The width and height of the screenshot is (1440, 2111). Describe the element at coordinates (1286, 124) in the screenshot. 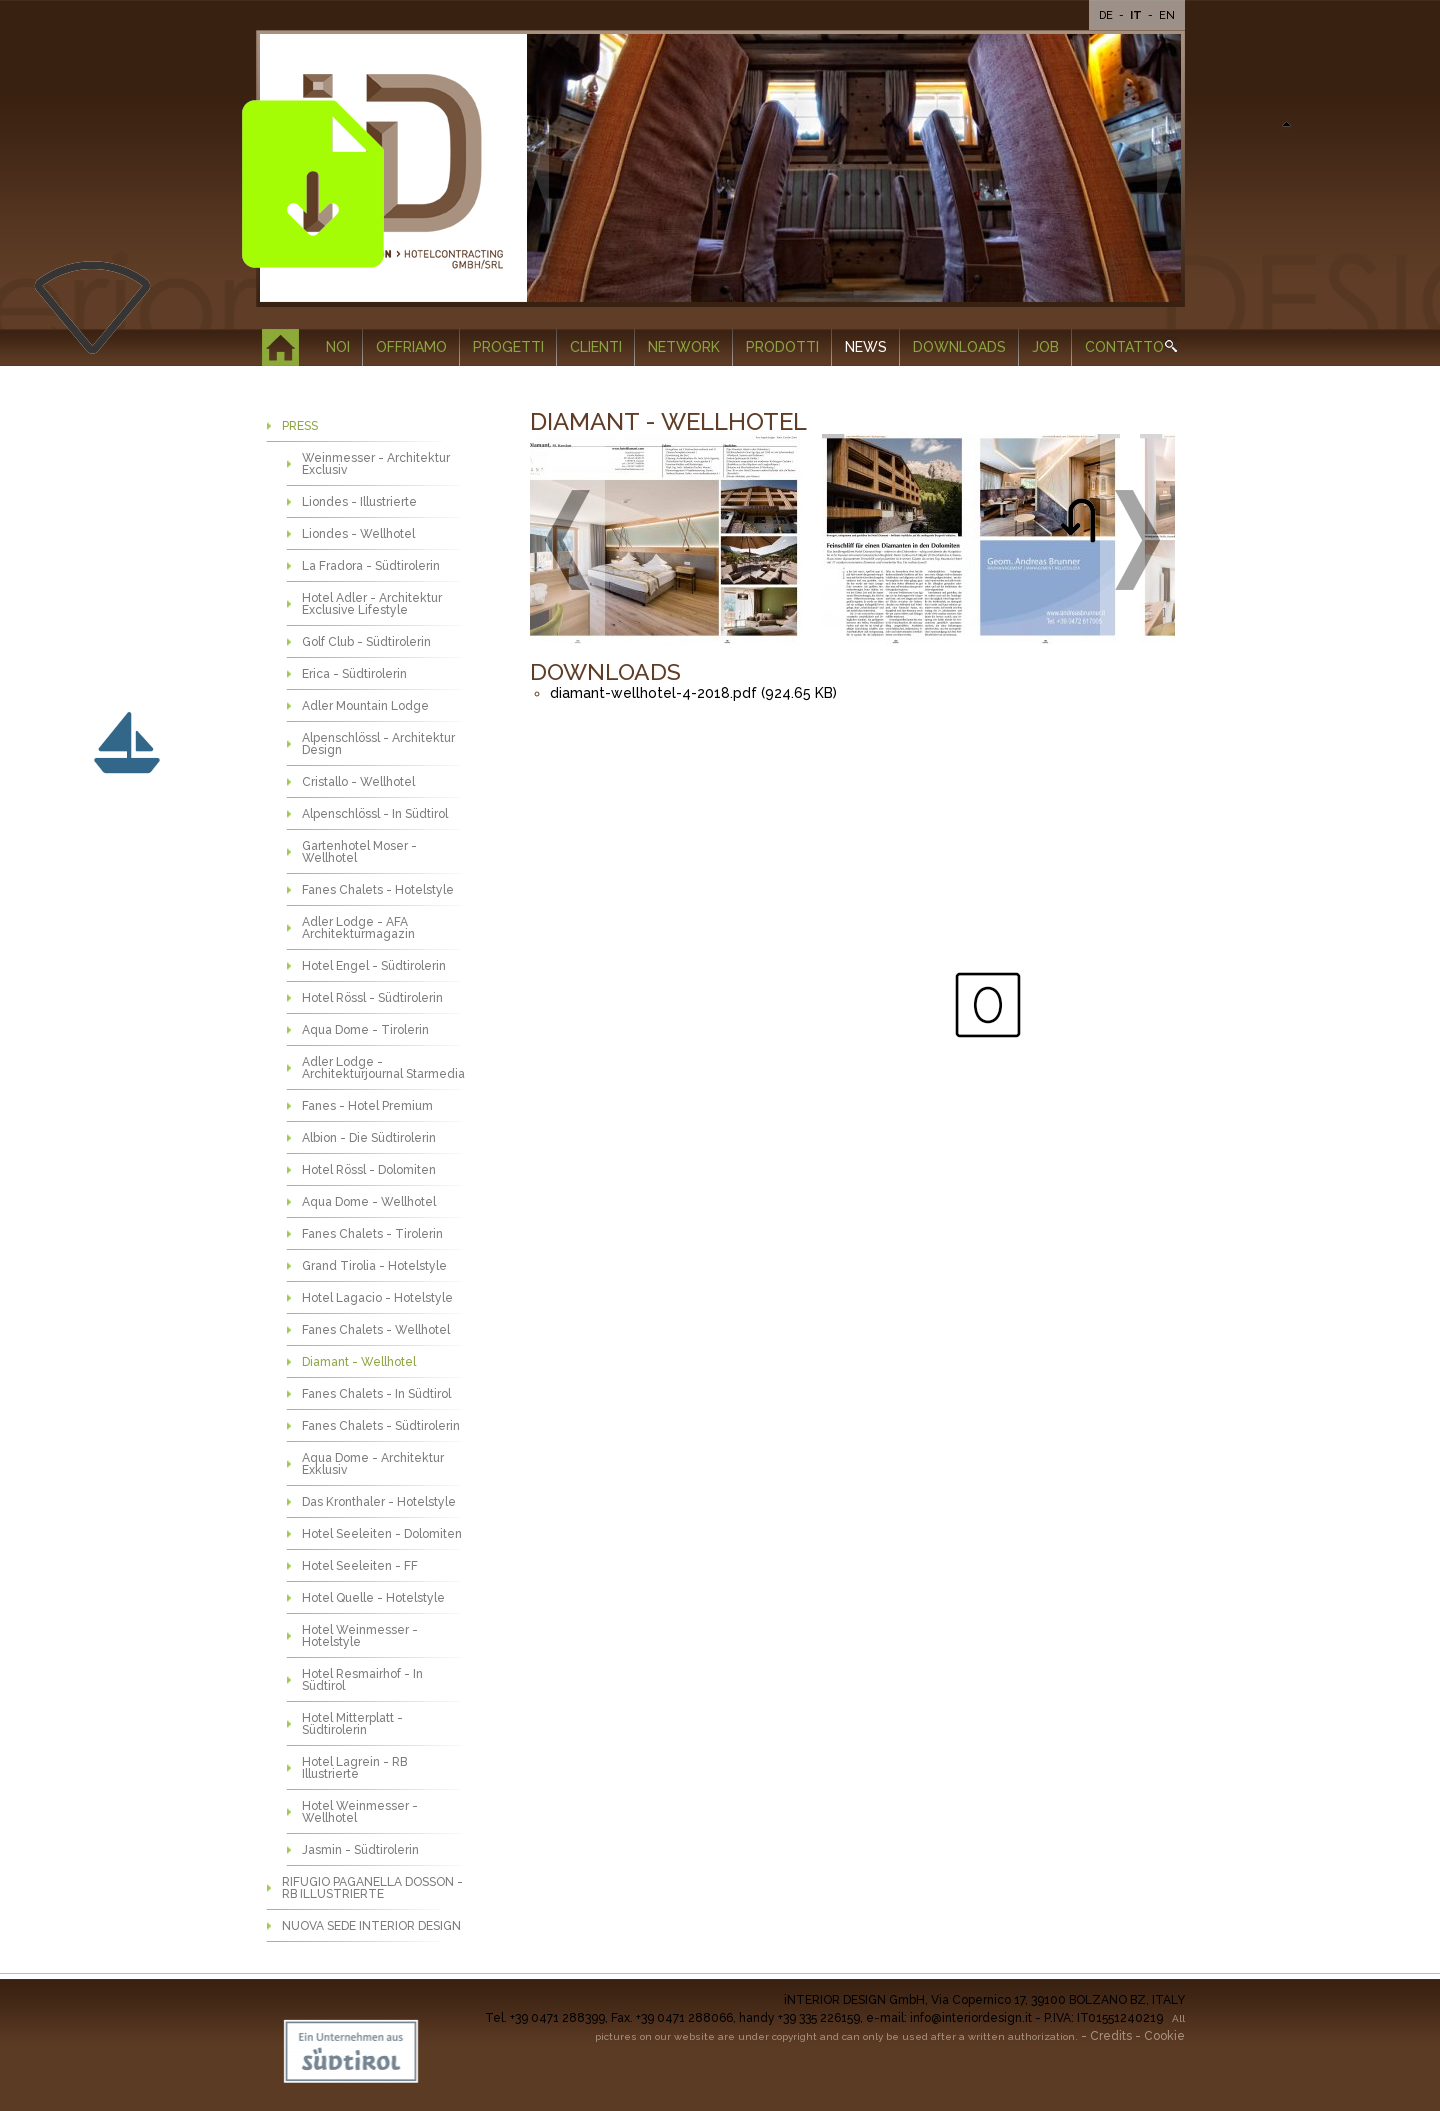

I see `expand content or reveal hidden options` at that location.